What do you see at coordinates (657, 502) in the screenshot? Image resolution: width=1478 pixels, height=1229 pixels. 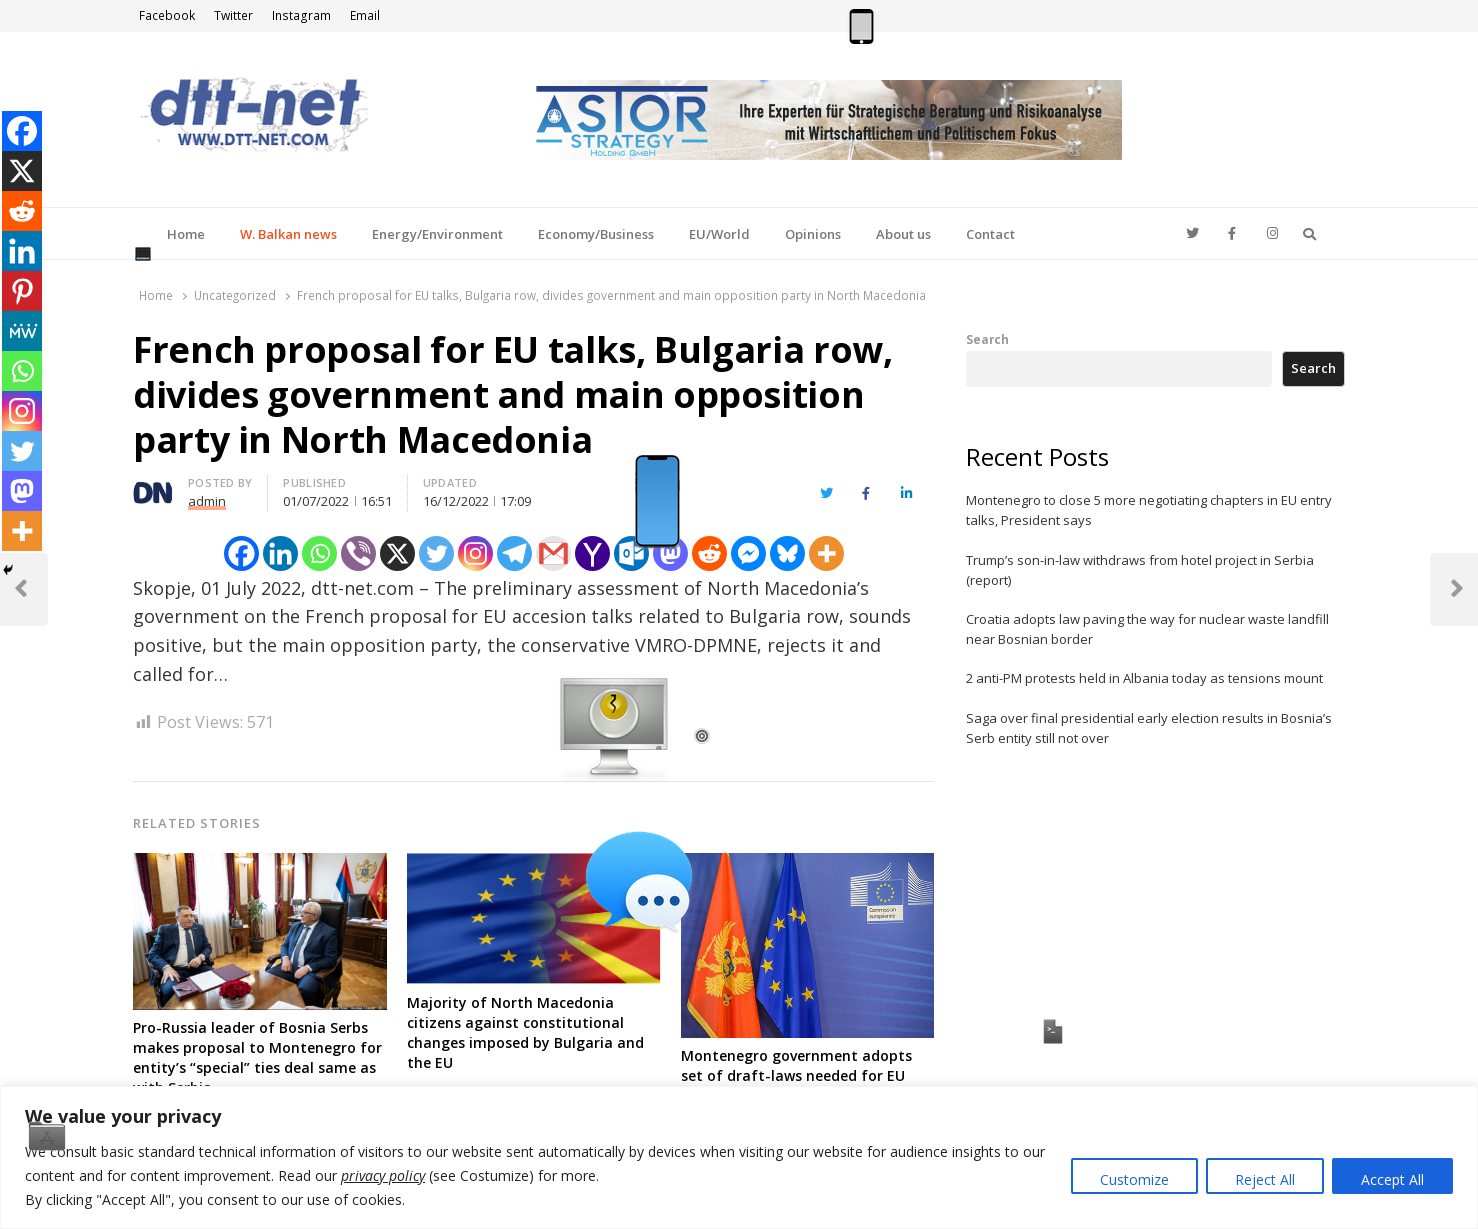 I see `indicates a connected iPhone device` at bounding box center [657, 502].